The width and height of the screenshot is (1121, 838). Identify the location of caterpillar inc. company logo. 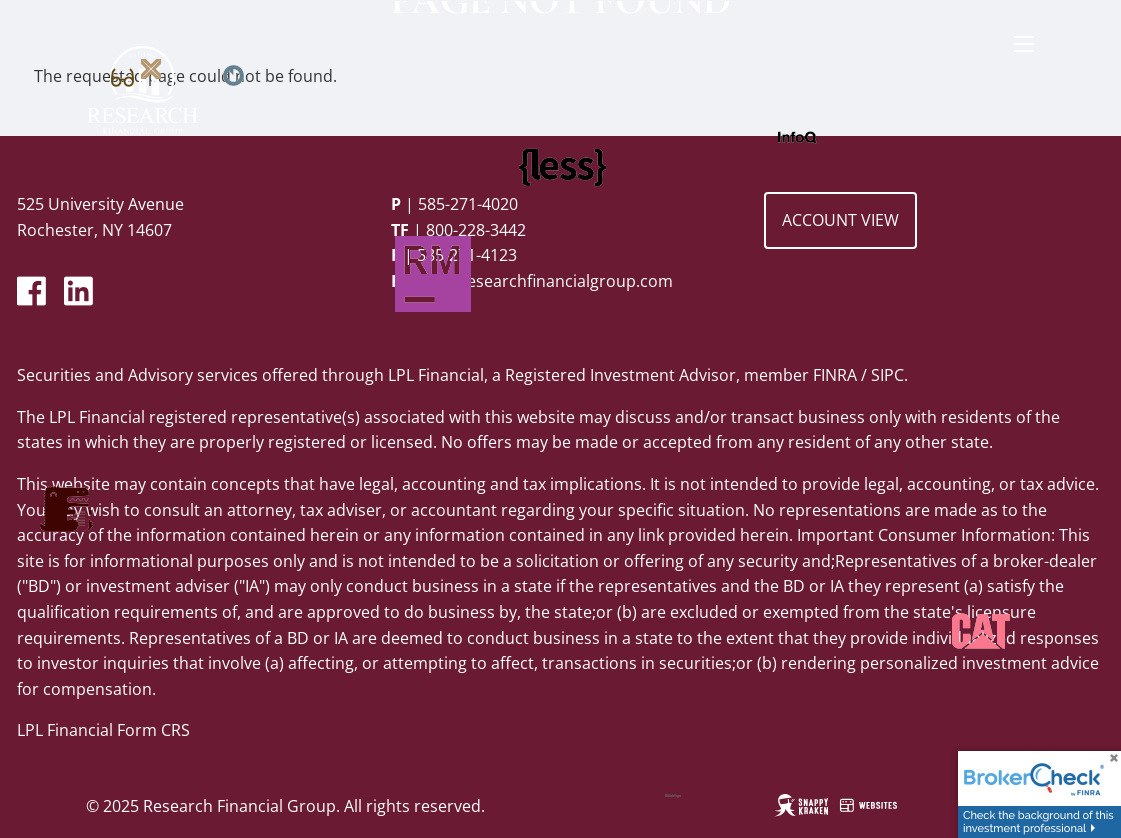
(981, 631).